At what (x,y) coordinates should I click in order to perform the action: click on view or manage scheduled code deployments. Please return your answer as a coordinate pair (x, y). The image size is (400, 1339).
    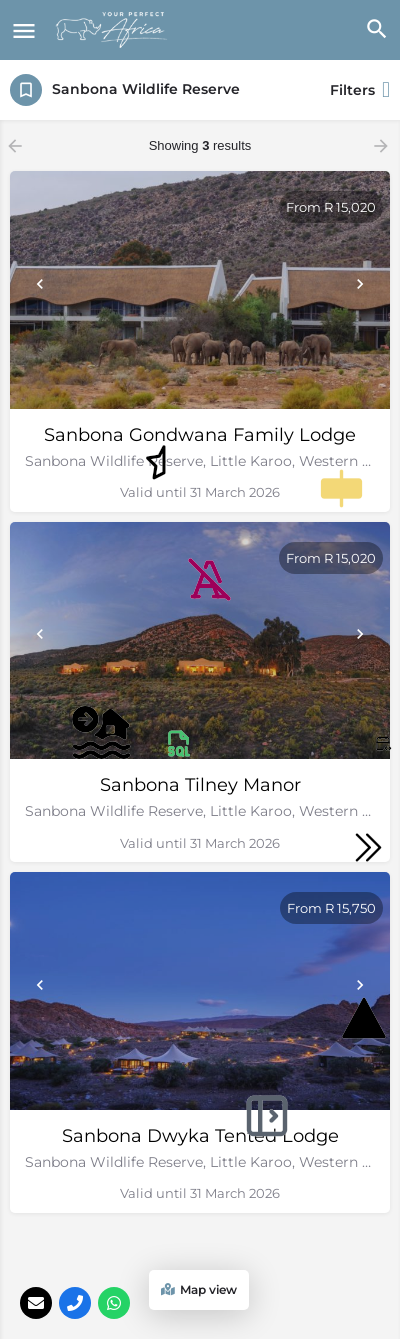
    Looking at the image, I should click on (383, 743).